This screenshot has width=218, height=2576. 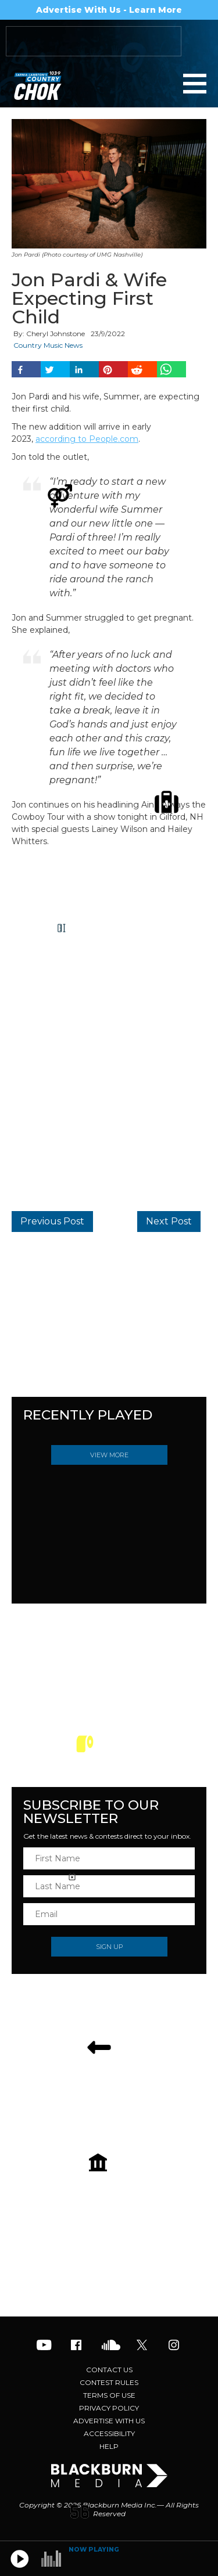 What do you see at coordinates (72, 1877) in the screenshot?
I see `cancel or remove a scheduled event` at bounding box center [72, 1877].